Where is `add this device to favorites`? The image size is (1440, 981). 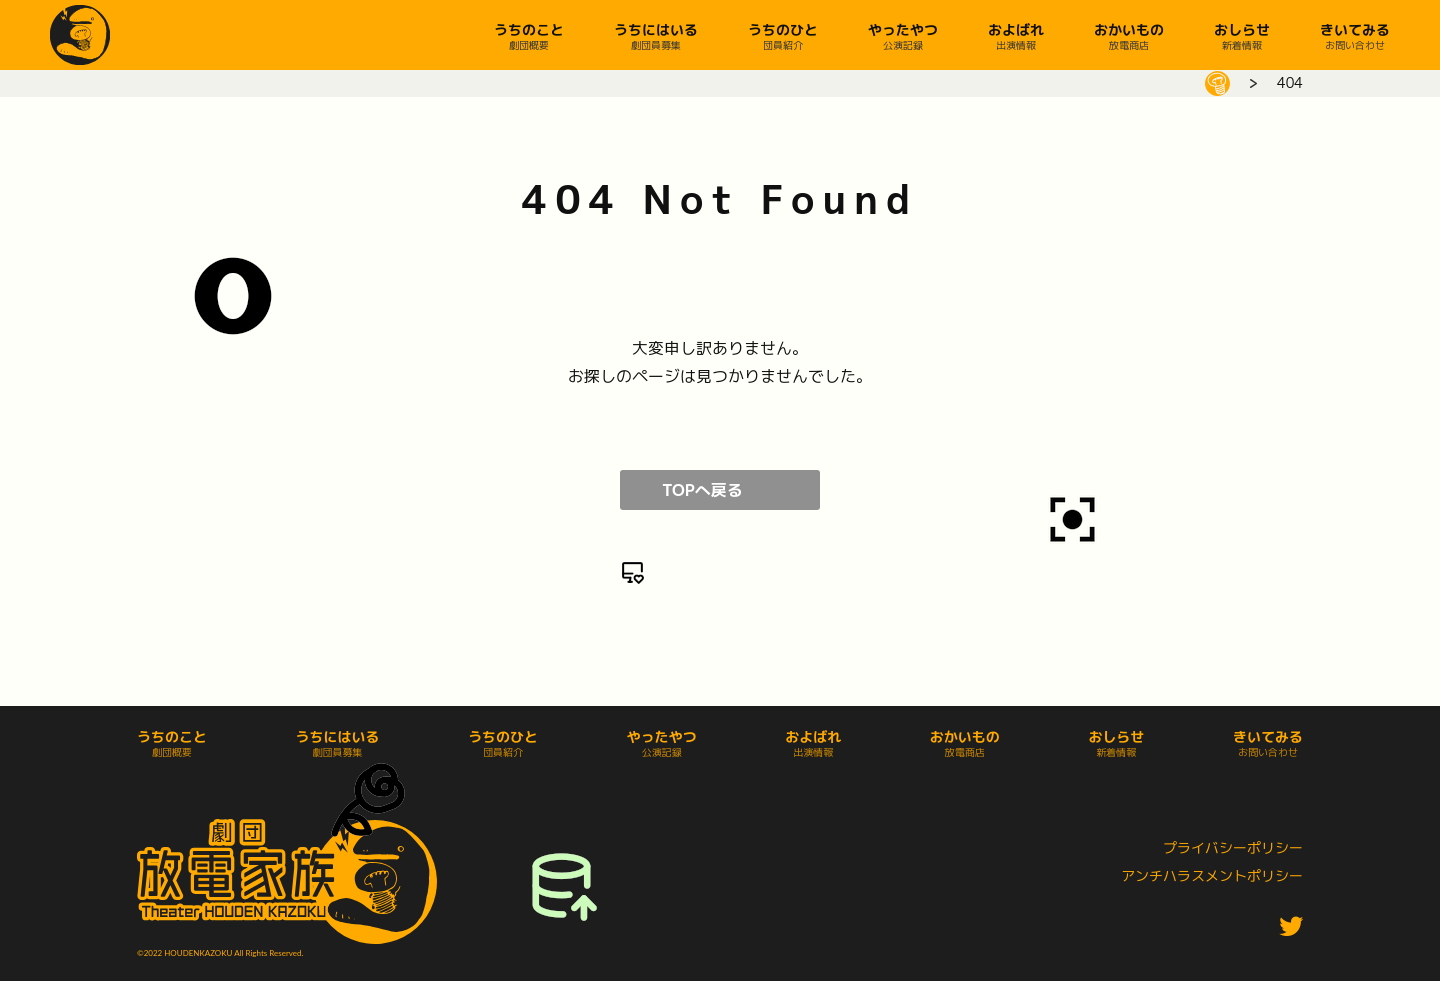
add this device to favorites is located at coordinates (632, 572).